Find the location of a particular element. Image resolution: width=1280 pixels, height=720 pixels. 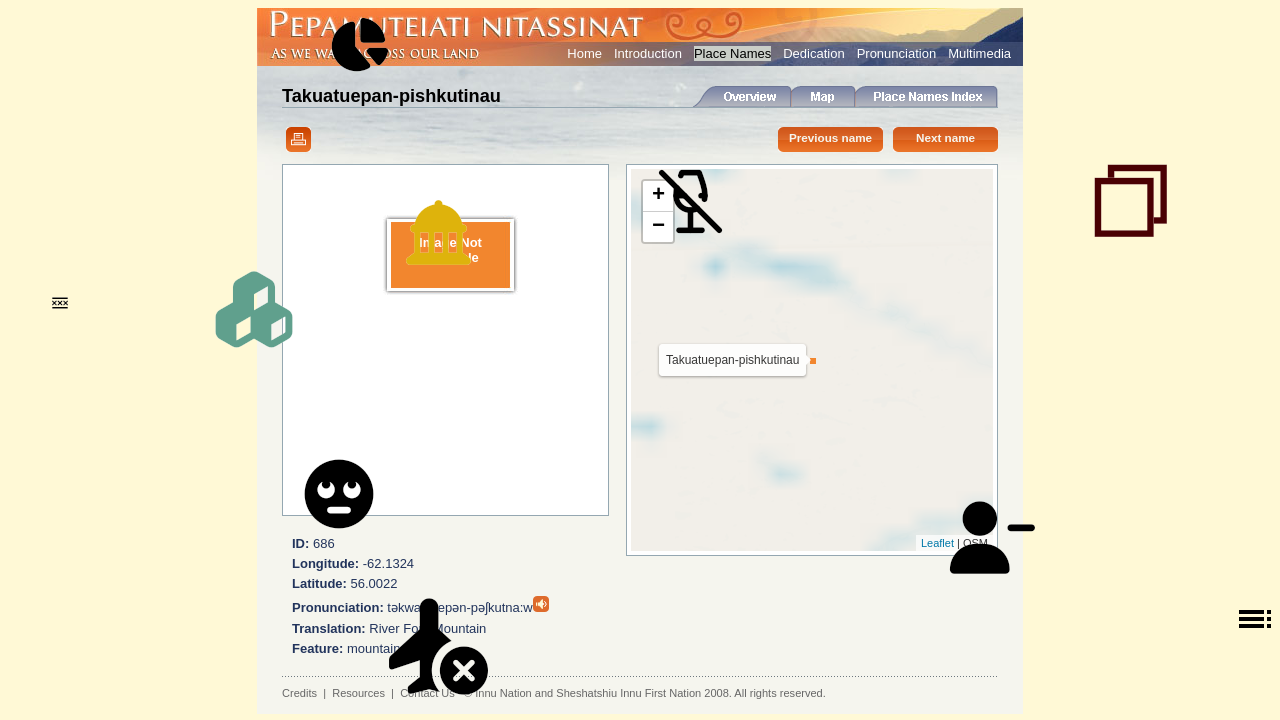

express annoyance or disinterest in a reaction is located at coordinates (339, 494).